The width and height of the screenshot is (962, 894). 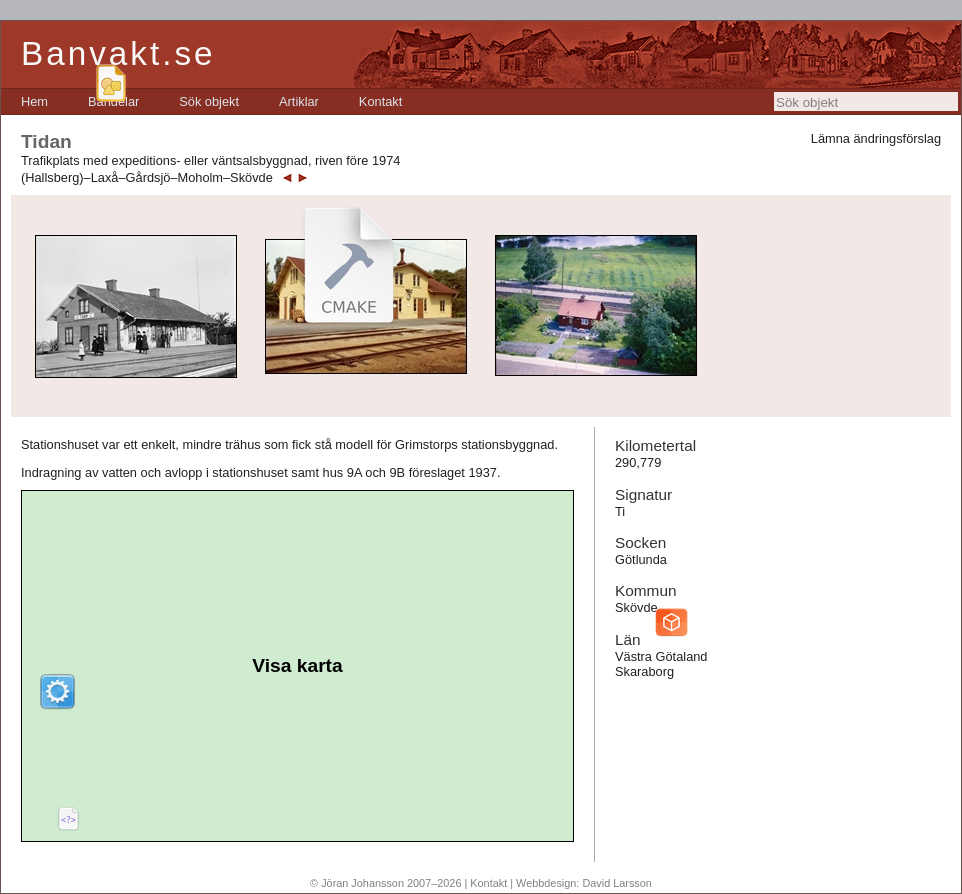 I want to click on open a 3D model file in STL format, so click(x=671, y=621).